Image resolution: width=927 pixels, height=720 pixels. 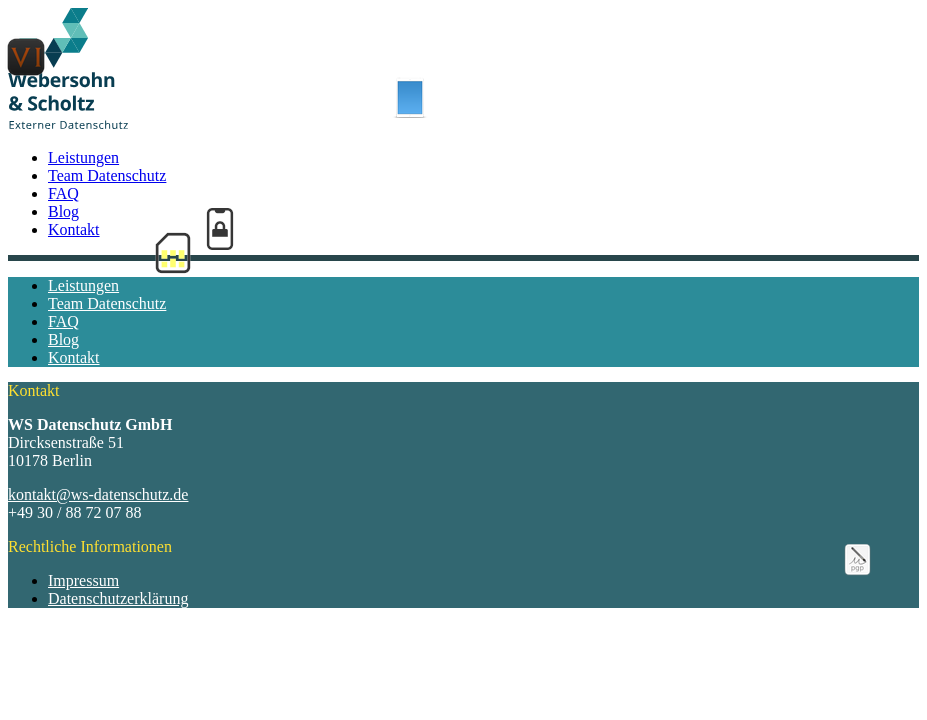 What do you see at coordinates (26, 57) in the screenshot?
I see `launch Civilization VI` at bounding box center [26, 57].